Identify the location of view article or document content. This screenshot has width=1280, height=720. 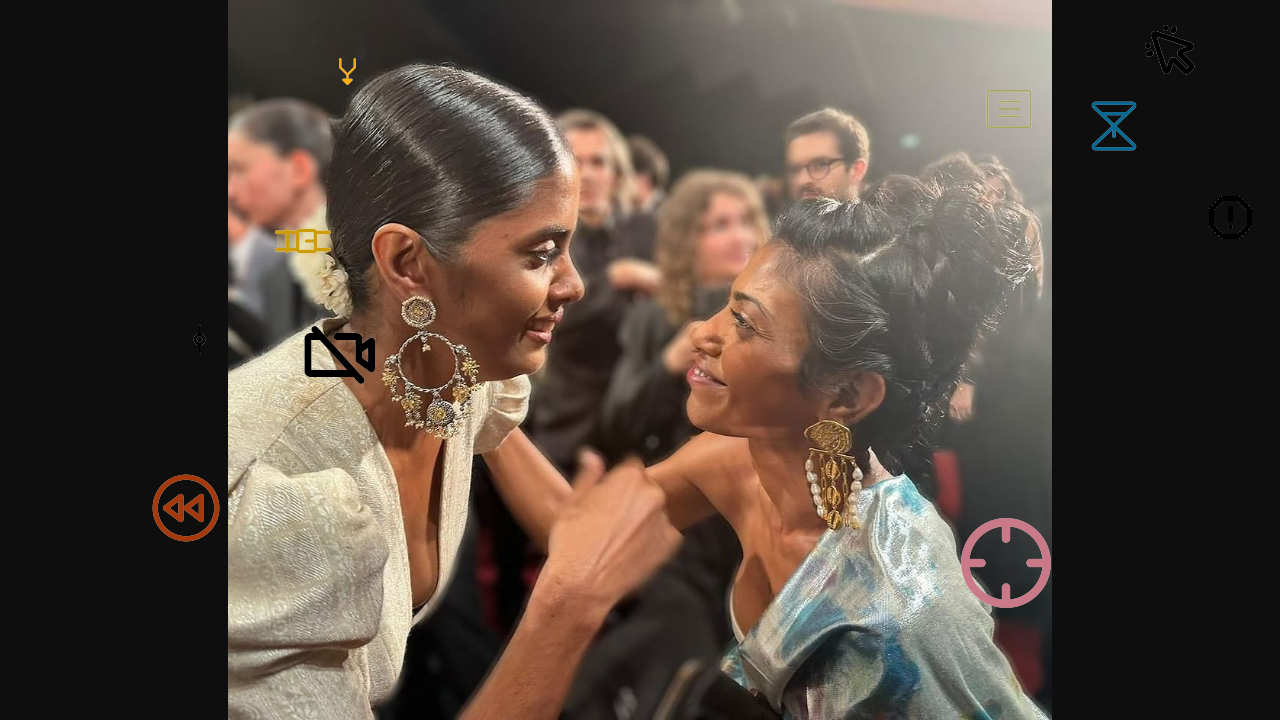
(1009, 109).